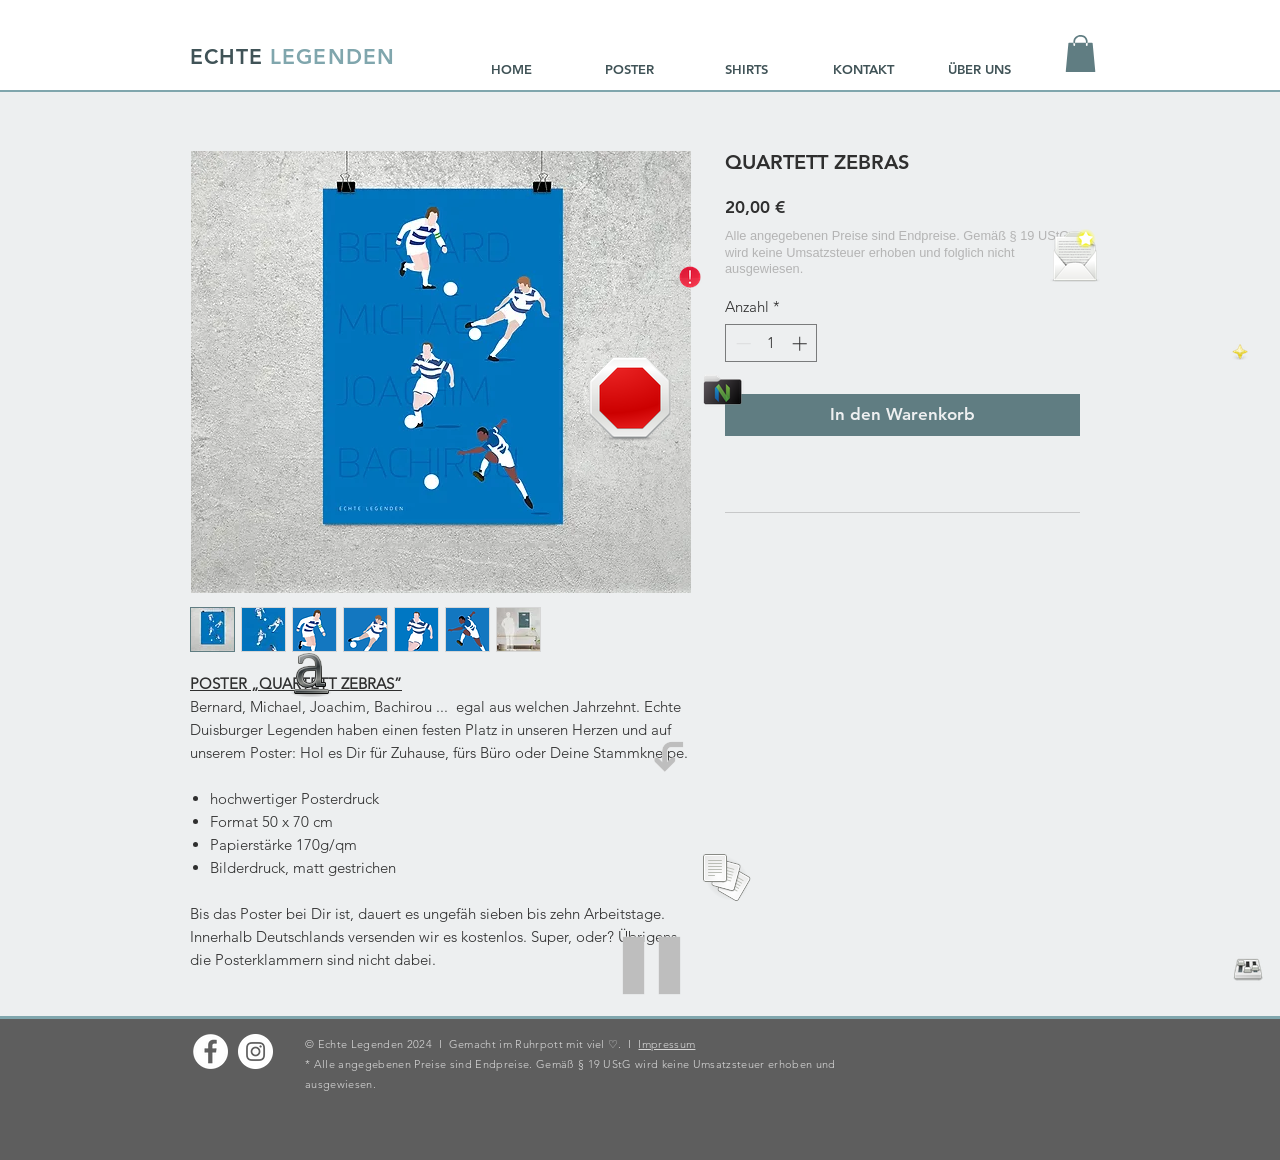 This screenshot has height=1160, width=1280. Describe the element at coordinates (1075, 257) in the screenshot. I see `compose a new email message` at that location.